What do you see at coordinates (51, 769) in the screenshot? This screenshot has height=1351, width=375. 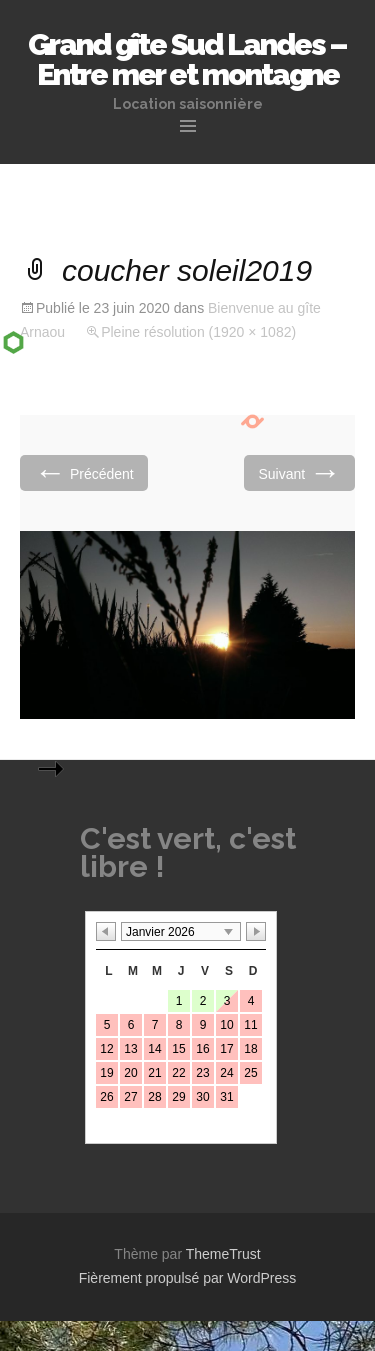 I see `navigate to the next step or page` at bounding box center [51, 769].